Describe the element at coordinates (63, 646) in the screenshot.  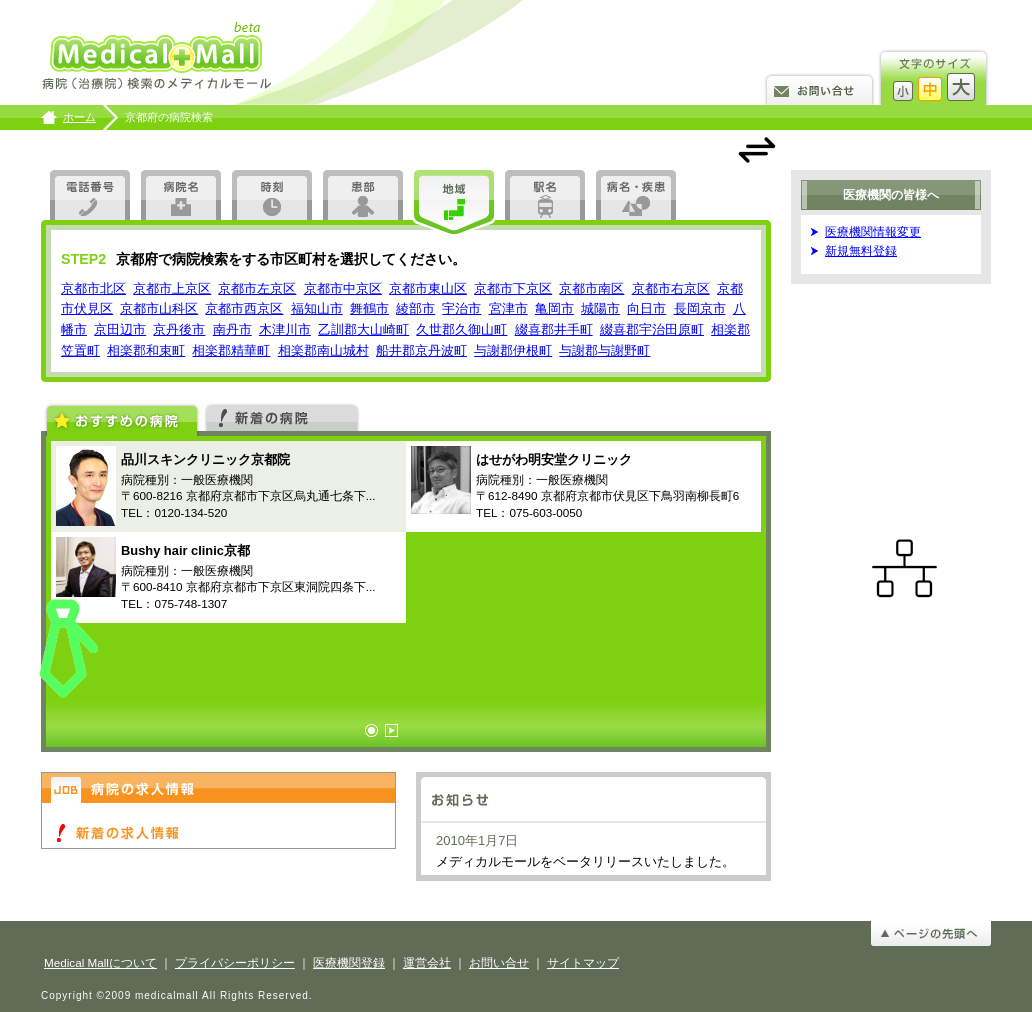
I see `view formal dress code requirements` at that location.